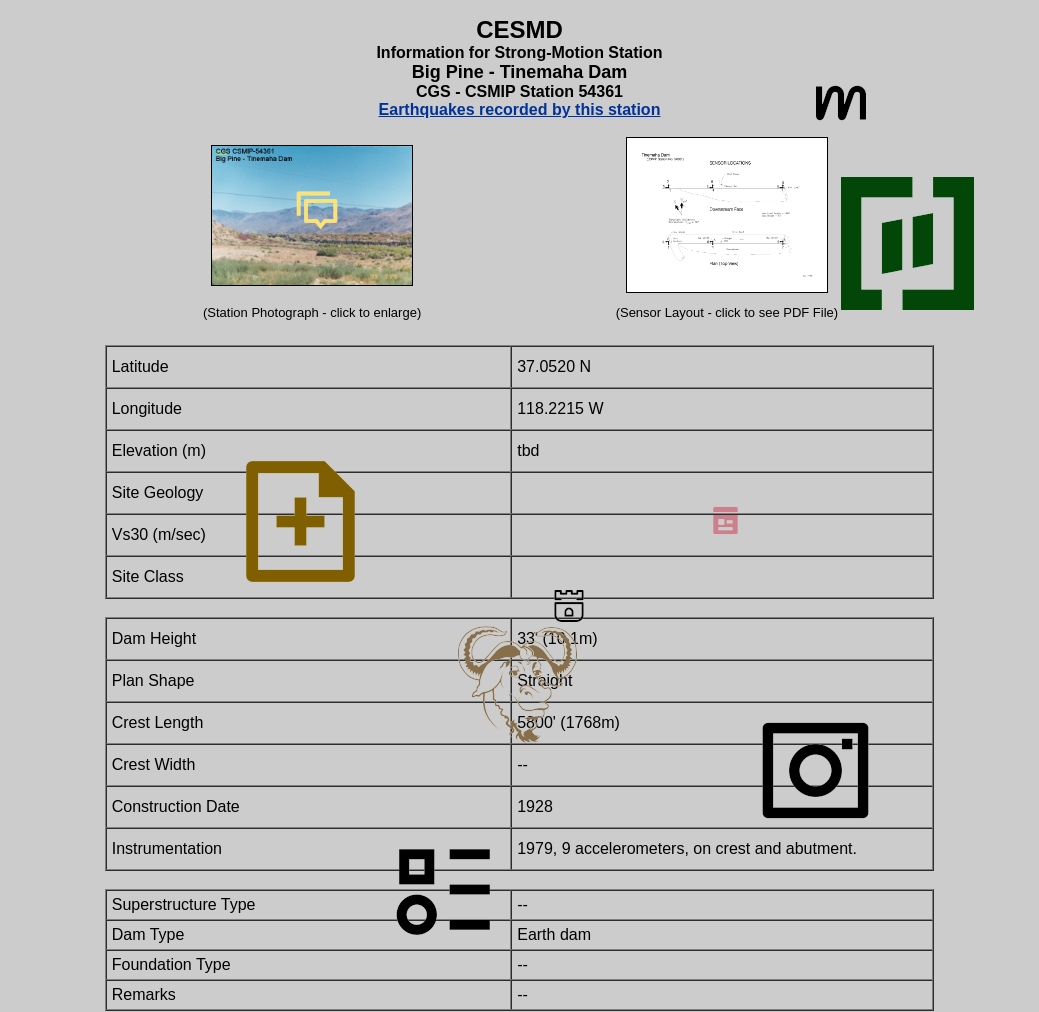 Image resolution: width=1039 pixels, height=1012 pixels. Describe the element at coordinates (841, 103) in the screenshot. I see `open the Mezmo app` at that location.